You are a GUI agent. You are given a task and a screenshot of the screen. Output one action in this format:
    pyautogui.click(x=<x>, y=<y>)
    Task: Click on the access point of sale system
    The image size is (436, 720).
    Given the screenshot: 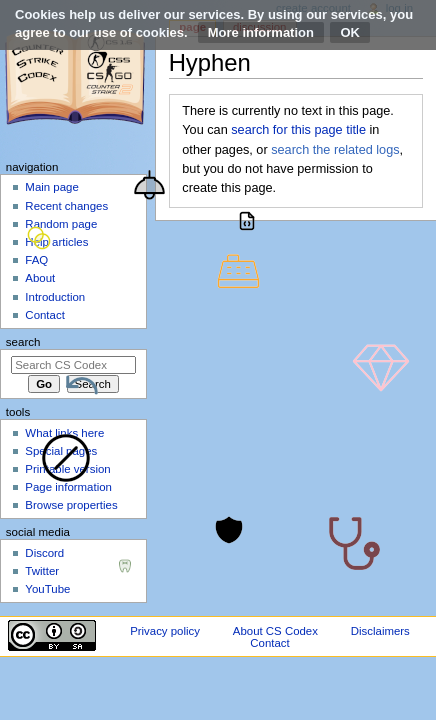 What is the action you would take?
    pyautogui.click(x=238, y=273)
    